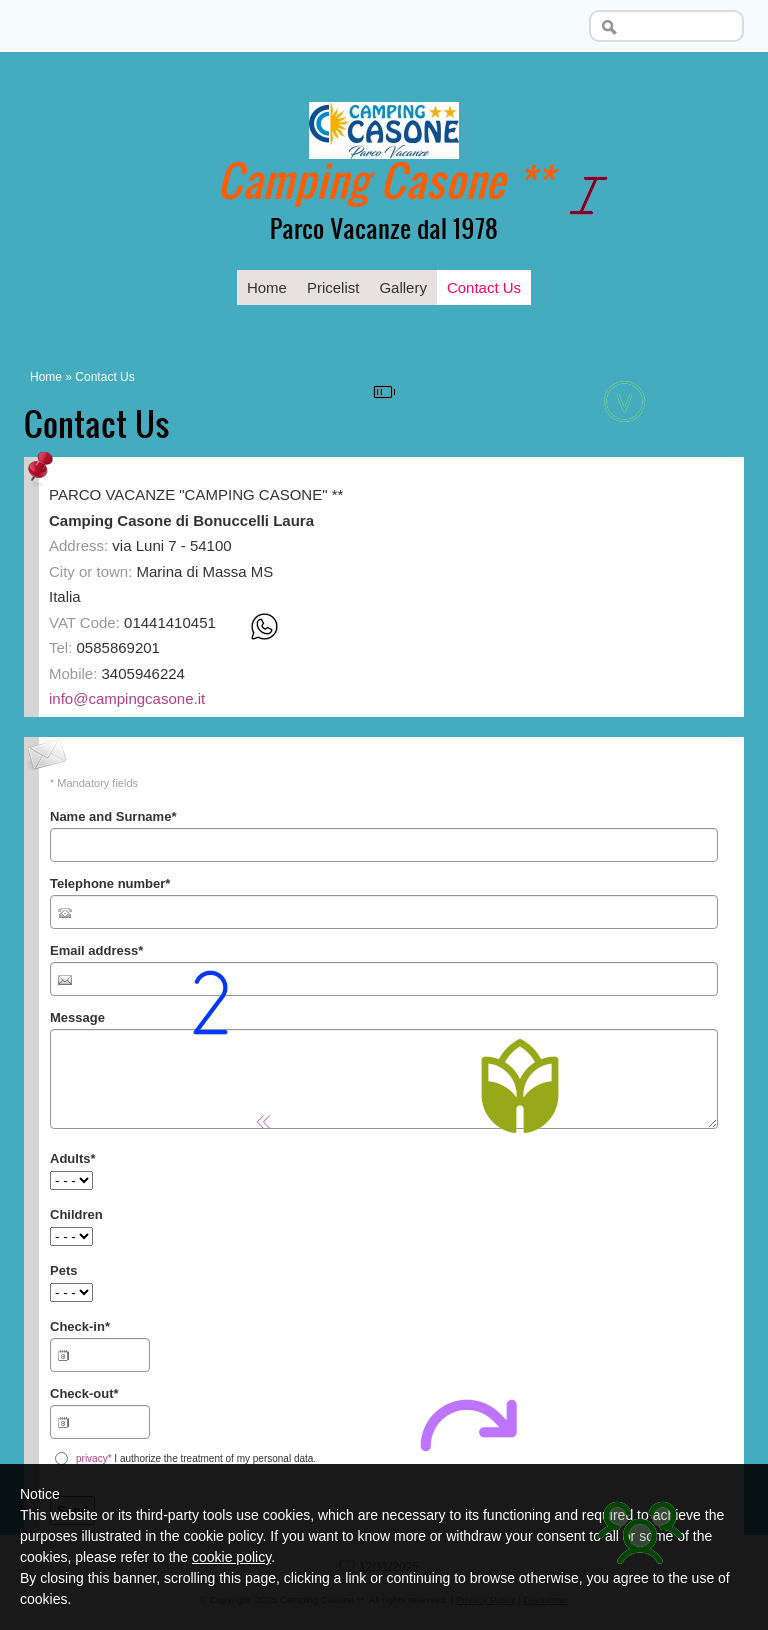 Image resolution: width=768 pixels, height=1630 pixels. What do you see at coordinates (588, 195) in the screenshot?
I see `apply italic formatting to selected text` at bounding box center [588, 195].